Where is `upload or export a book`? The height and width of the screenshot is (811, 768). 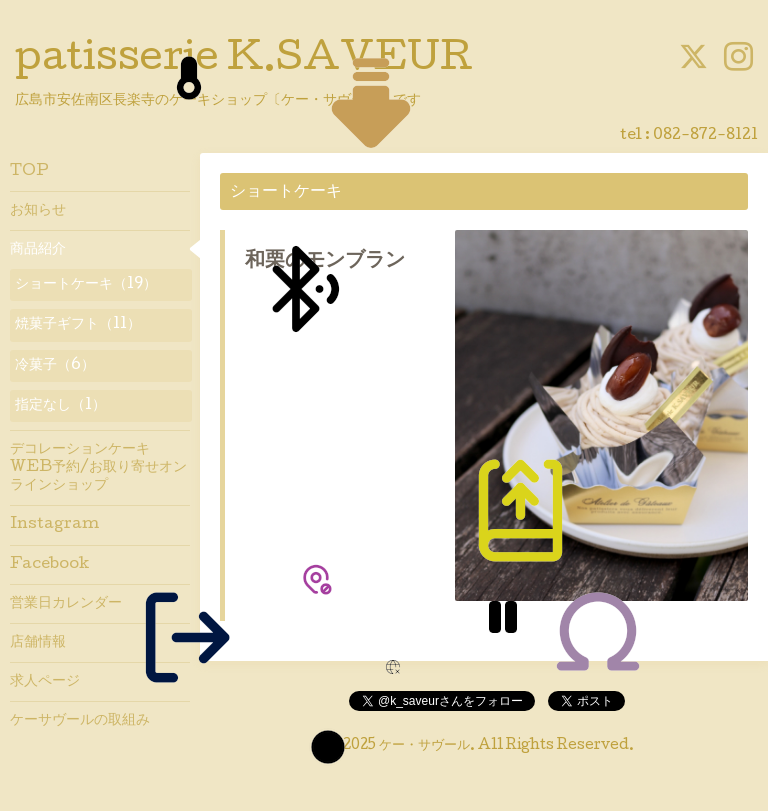 upload or export a book is located at coordinates (520, 510).